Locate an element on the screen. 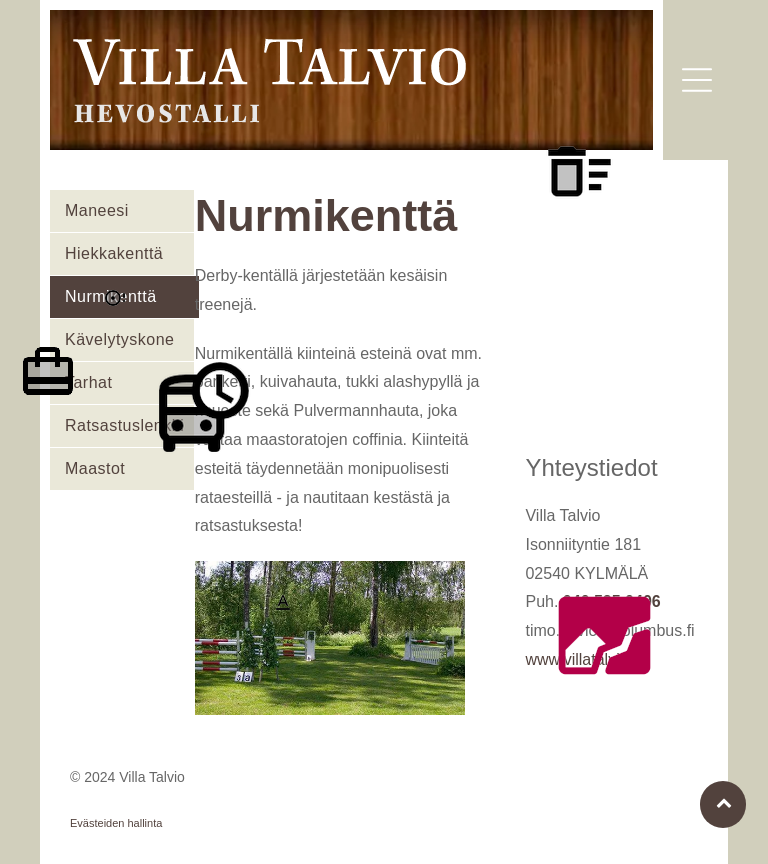  bulk delete selected items is located at coordinates (579, 171).